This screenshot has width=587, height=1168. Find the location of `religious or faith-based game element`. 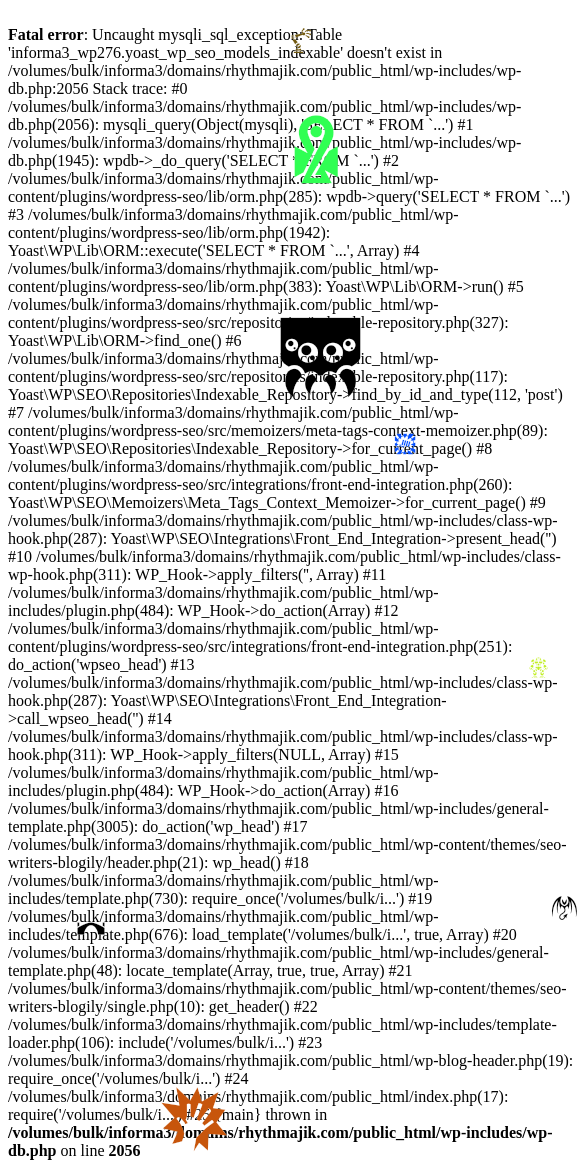

religious or faith-based game element is located at coordinates (316, 149).